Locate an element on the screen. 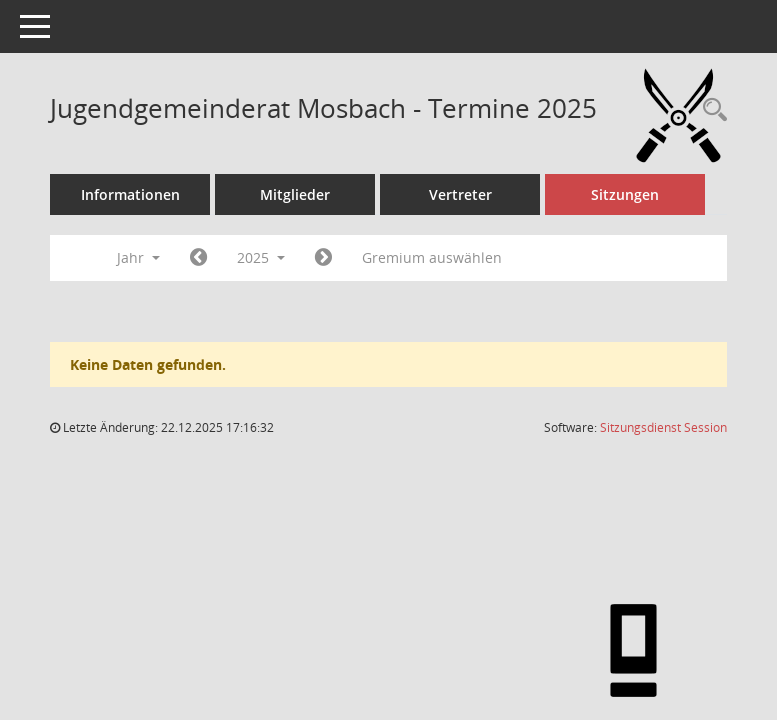 The image size is (777, 720). select shotgun weapon is located at coordinates (633, 650).